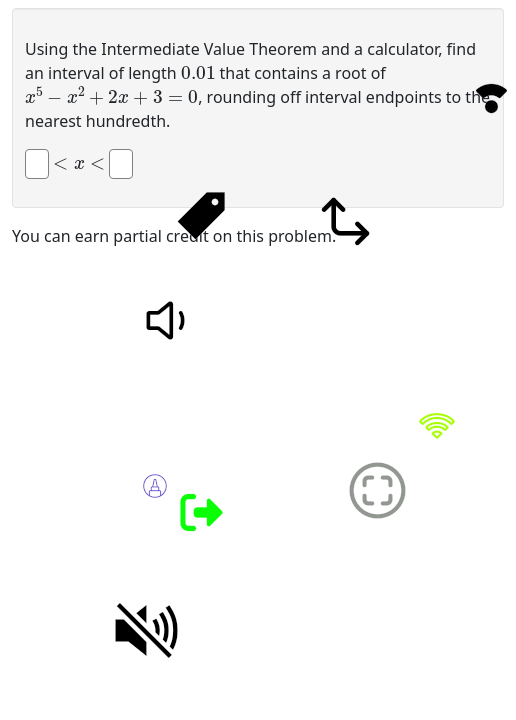 This screenshot has height=720, width=516. I want to click on mute audio or sound output, so click(146, 630).